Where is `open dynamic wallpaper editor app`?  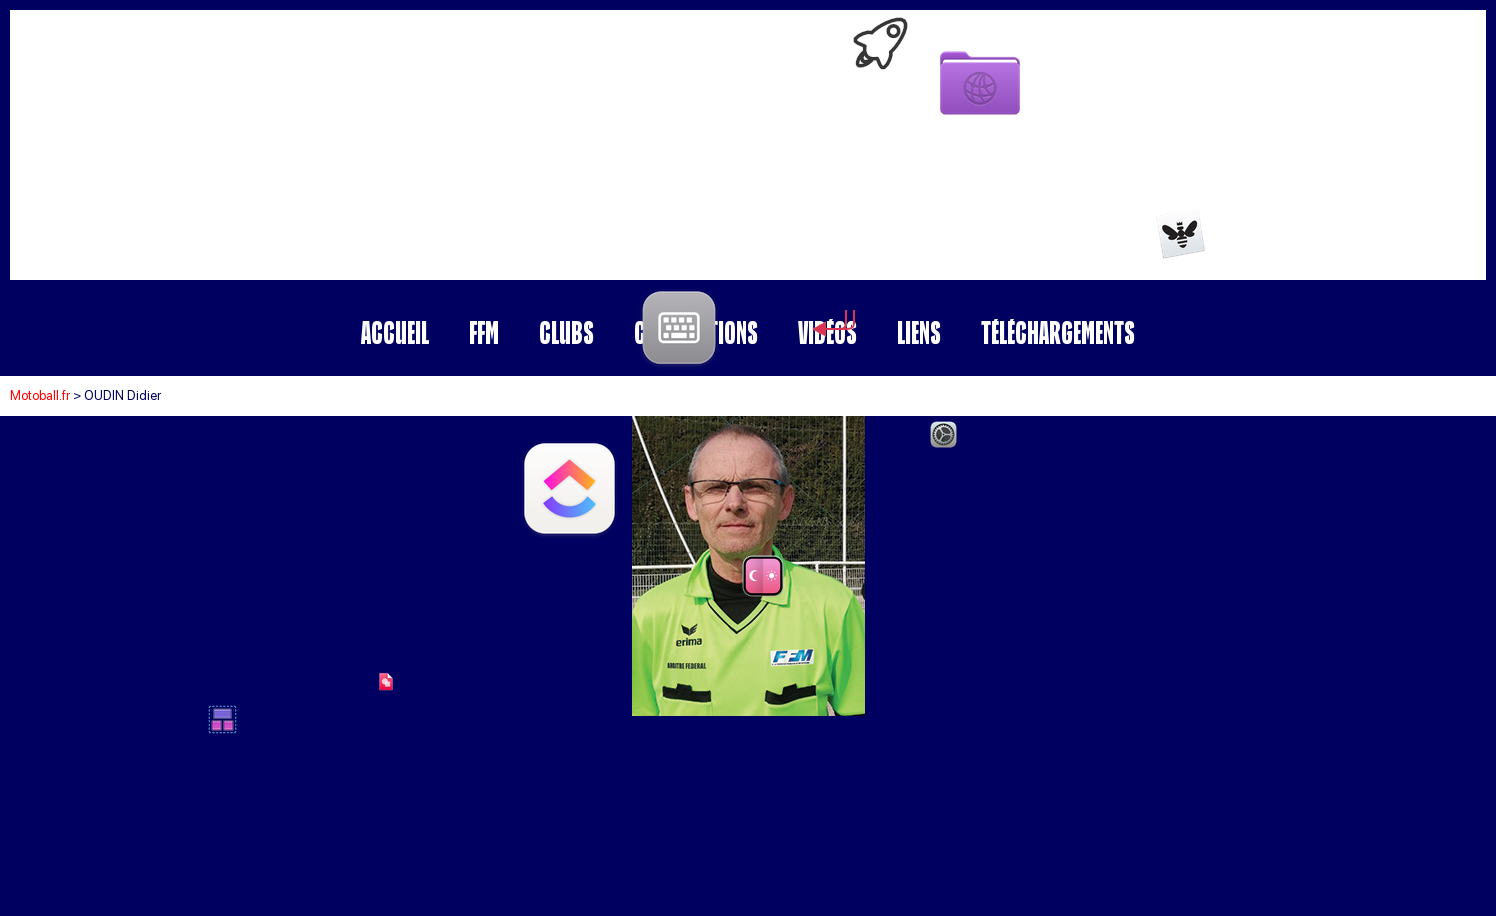
open dynamic wallpaper editor app is located at coordinates (763, 576).